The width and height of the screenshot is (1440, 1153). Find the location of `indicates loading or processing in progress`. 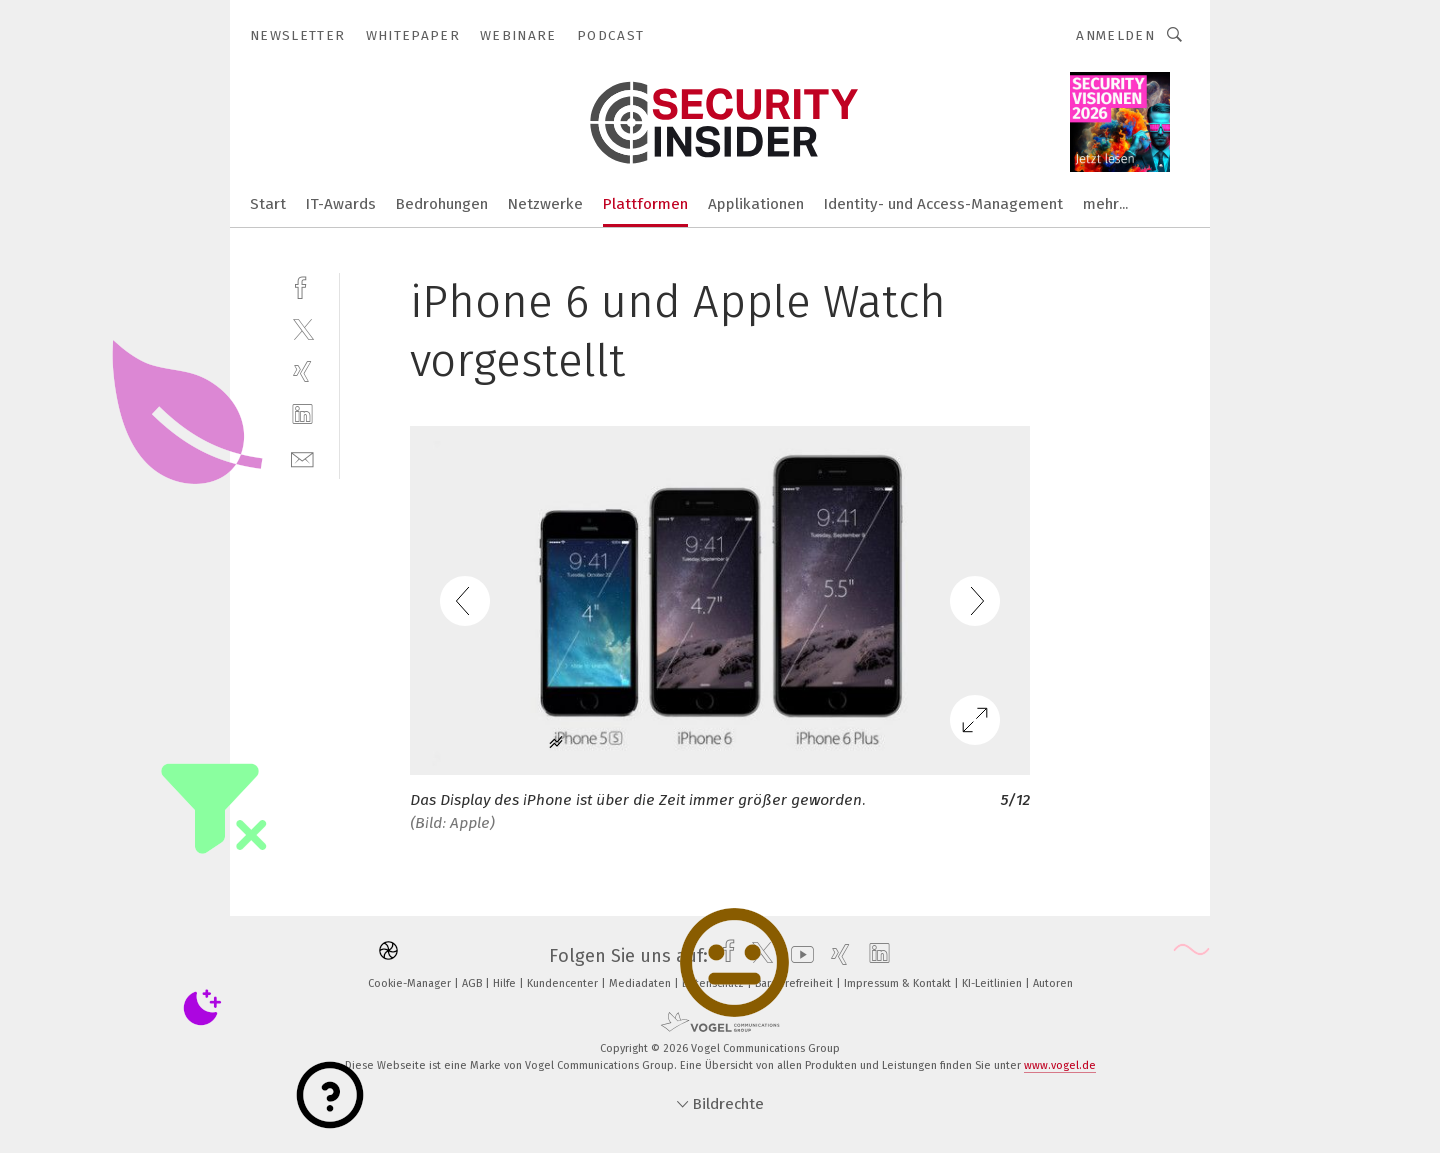

indicates loading or processing in progress is located at coordinates (388, 950).